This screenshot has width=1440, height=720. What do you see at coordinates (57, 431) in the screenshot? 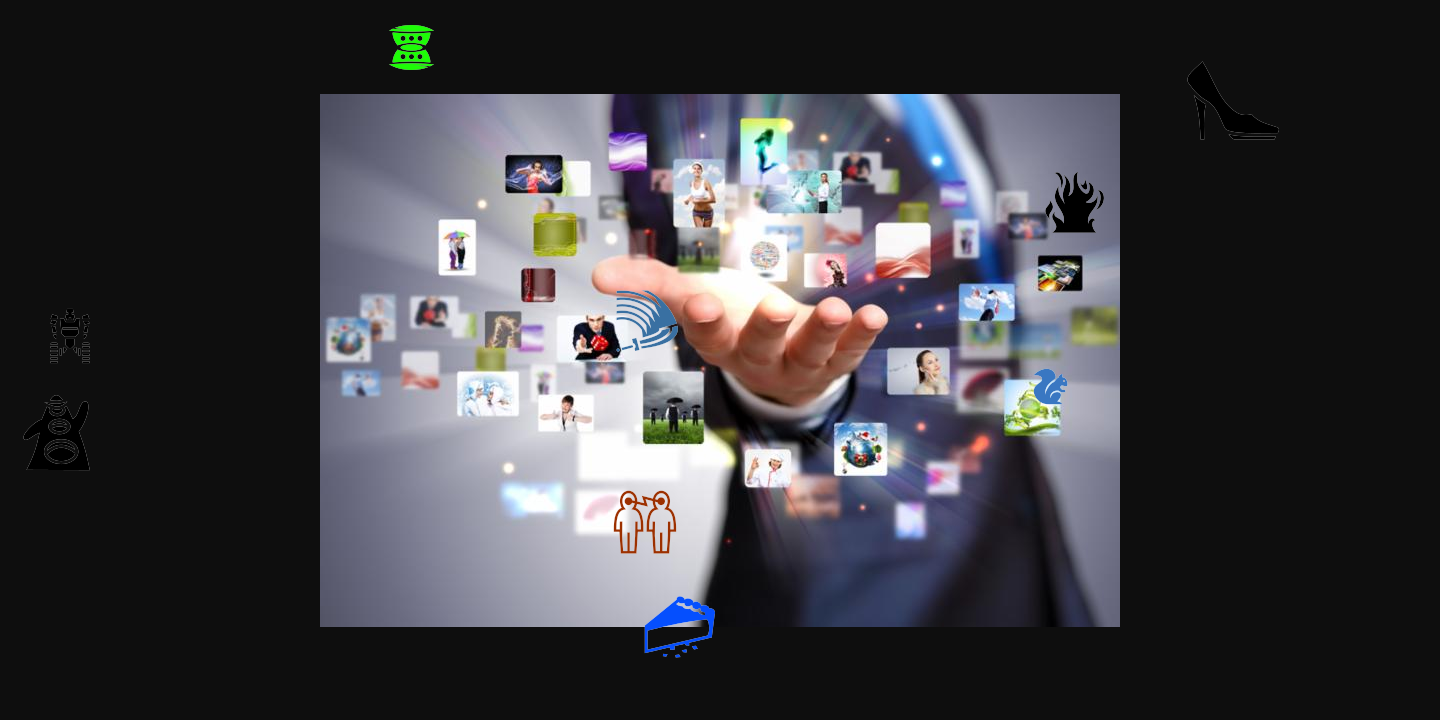
I see `icon representing a tentacle creature or monster in a game` at bounding box center [57, 431].